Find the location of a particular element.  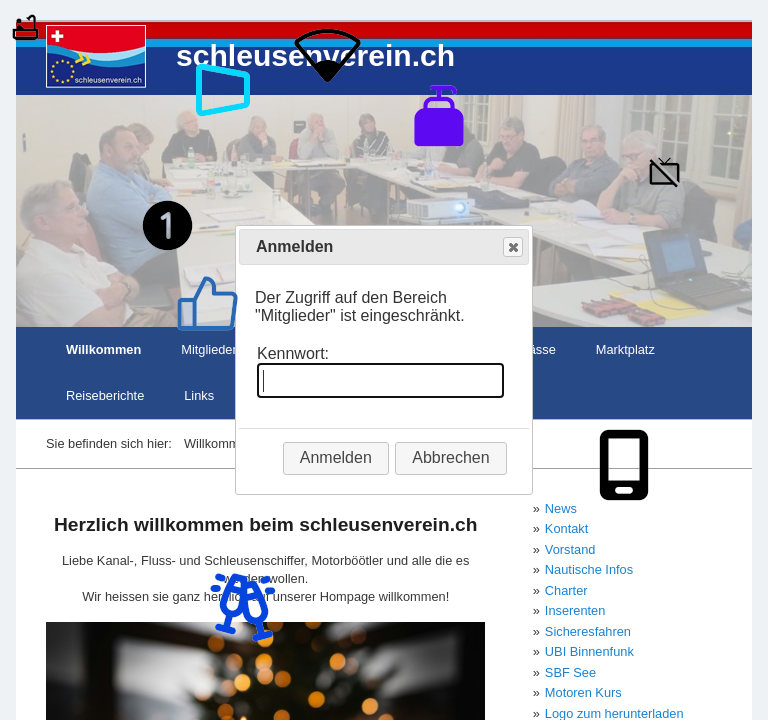

tv is currently off or unavailable is located at coordinates (664, 172).